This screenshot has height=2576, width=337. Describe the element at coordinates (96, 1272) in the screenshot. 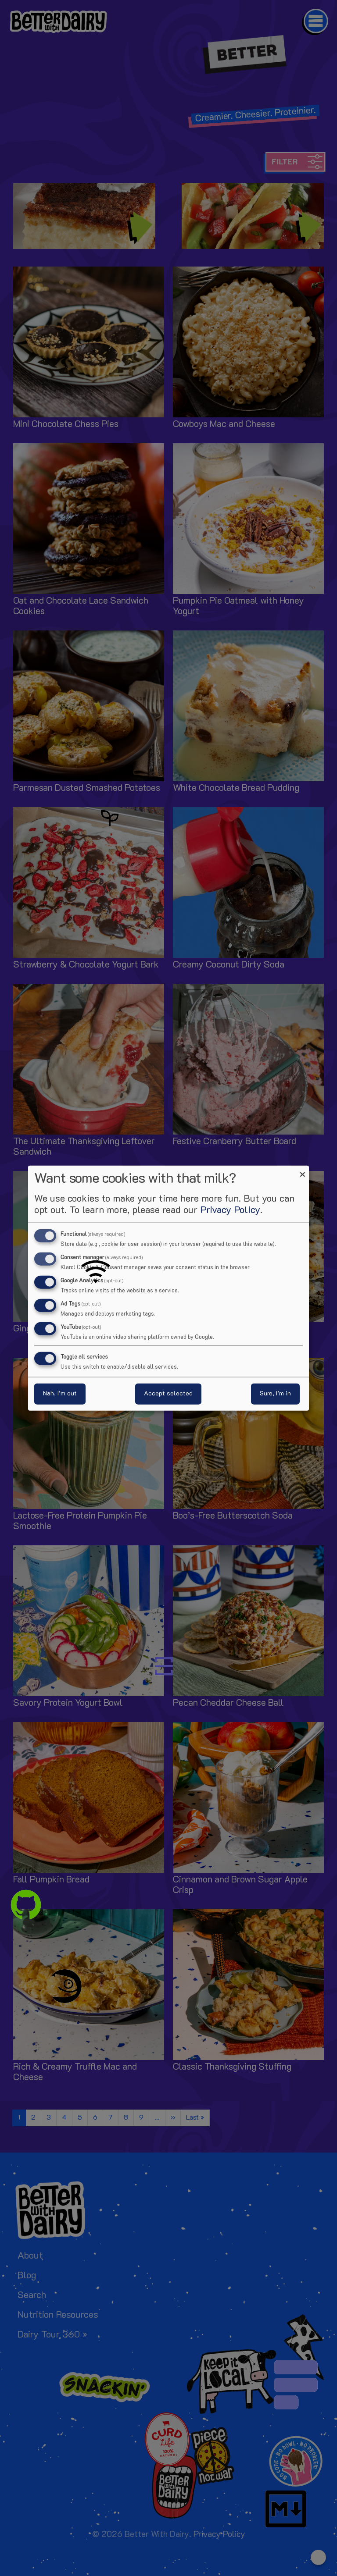

I see `indicates wireless network connection status` at that location.